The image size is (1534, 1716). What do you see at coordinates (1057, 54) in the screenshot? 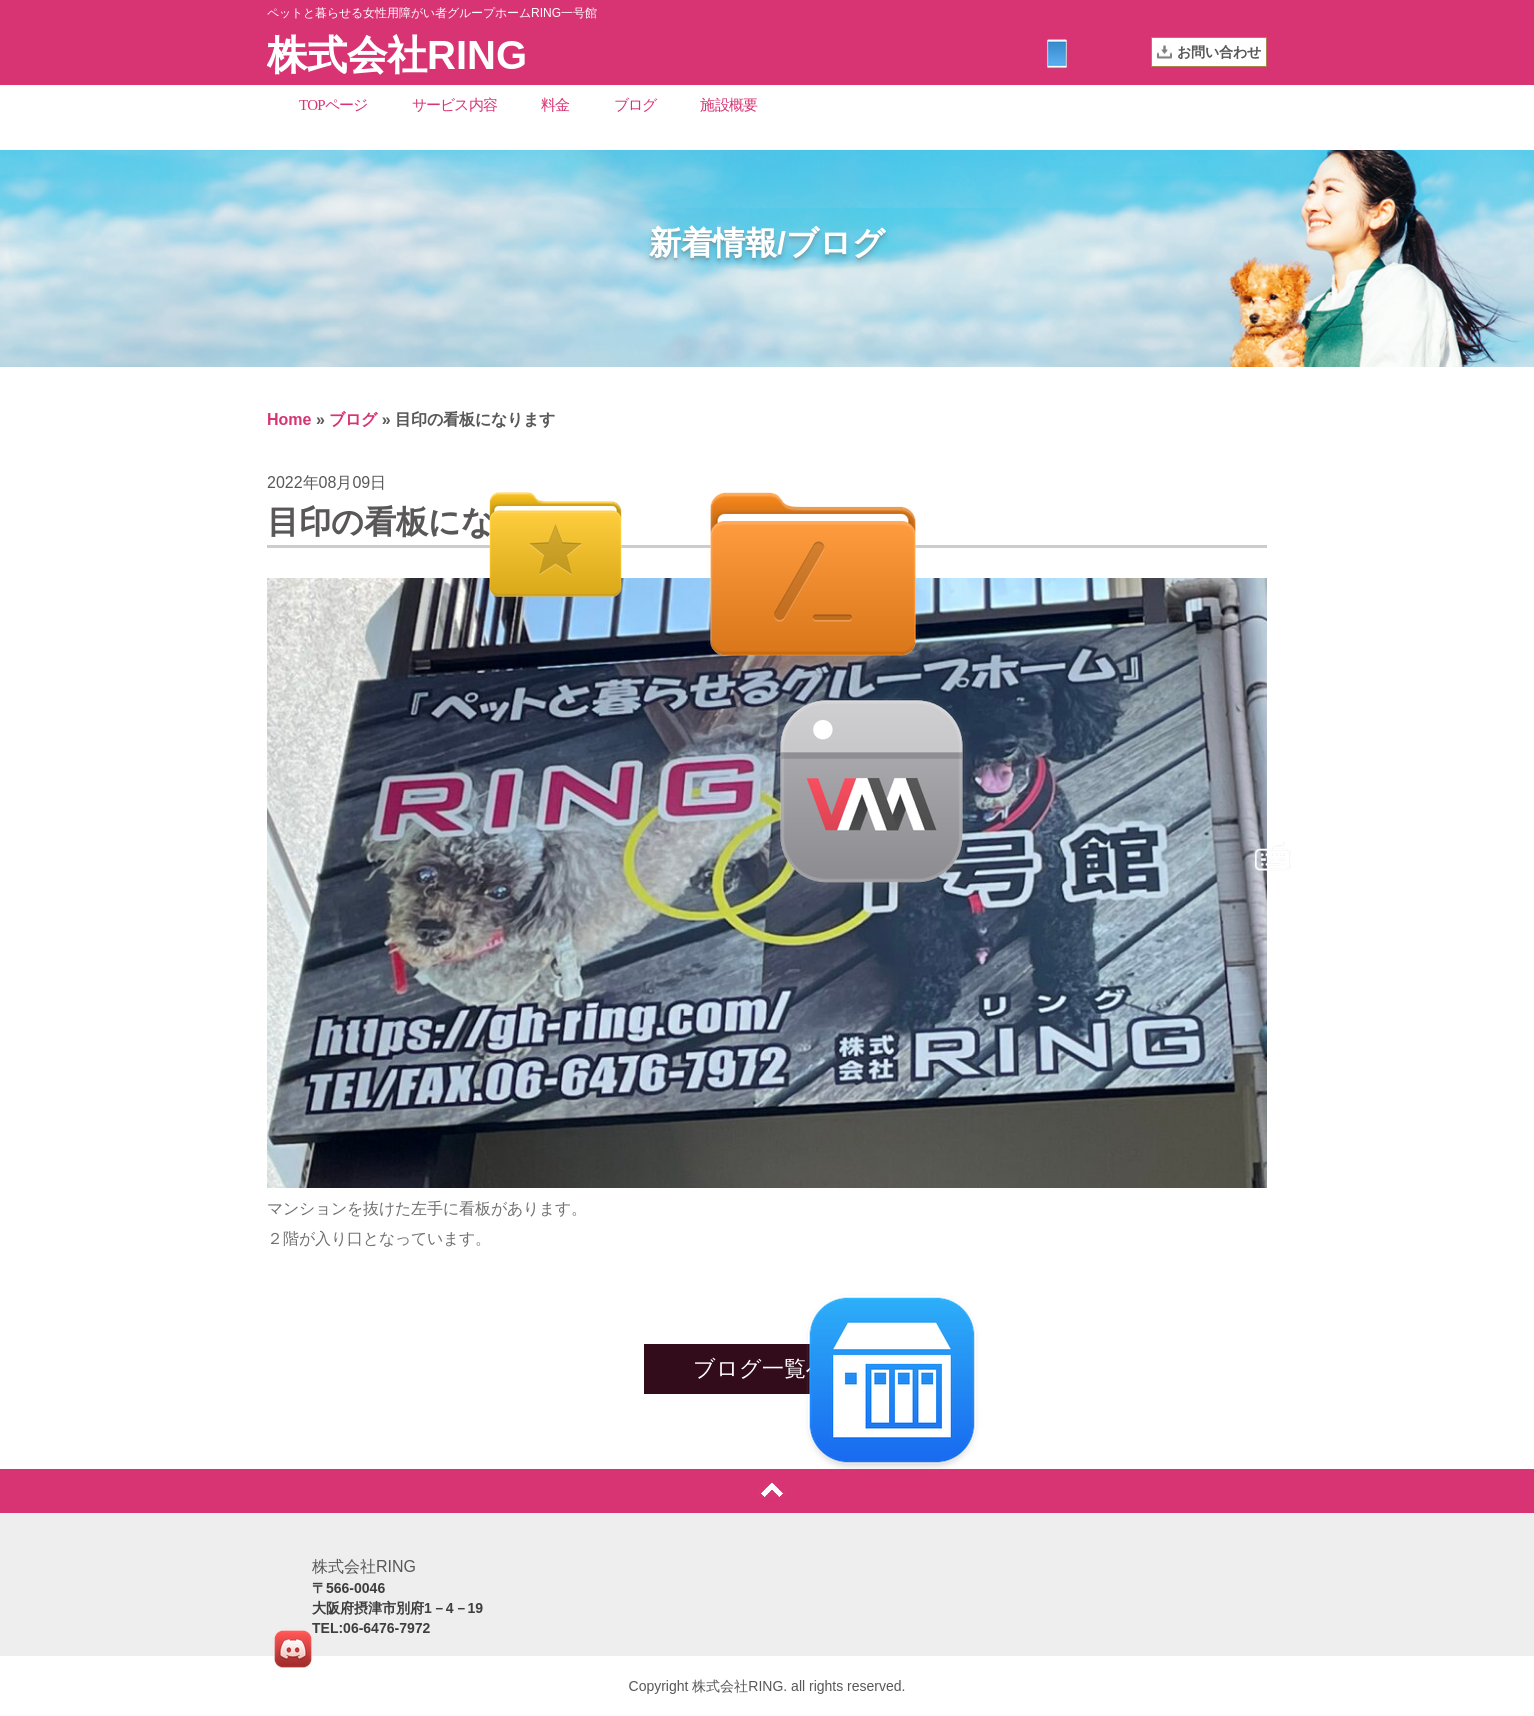
I see `view connected iPad Air device` at bounding box center [1057, 54].